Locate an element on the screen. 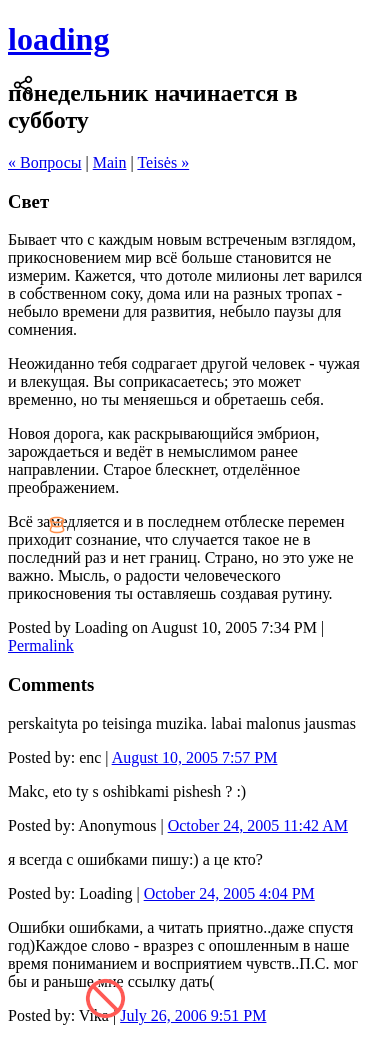  indicates blocked or prohibited action is located at coordinates (105, 998).